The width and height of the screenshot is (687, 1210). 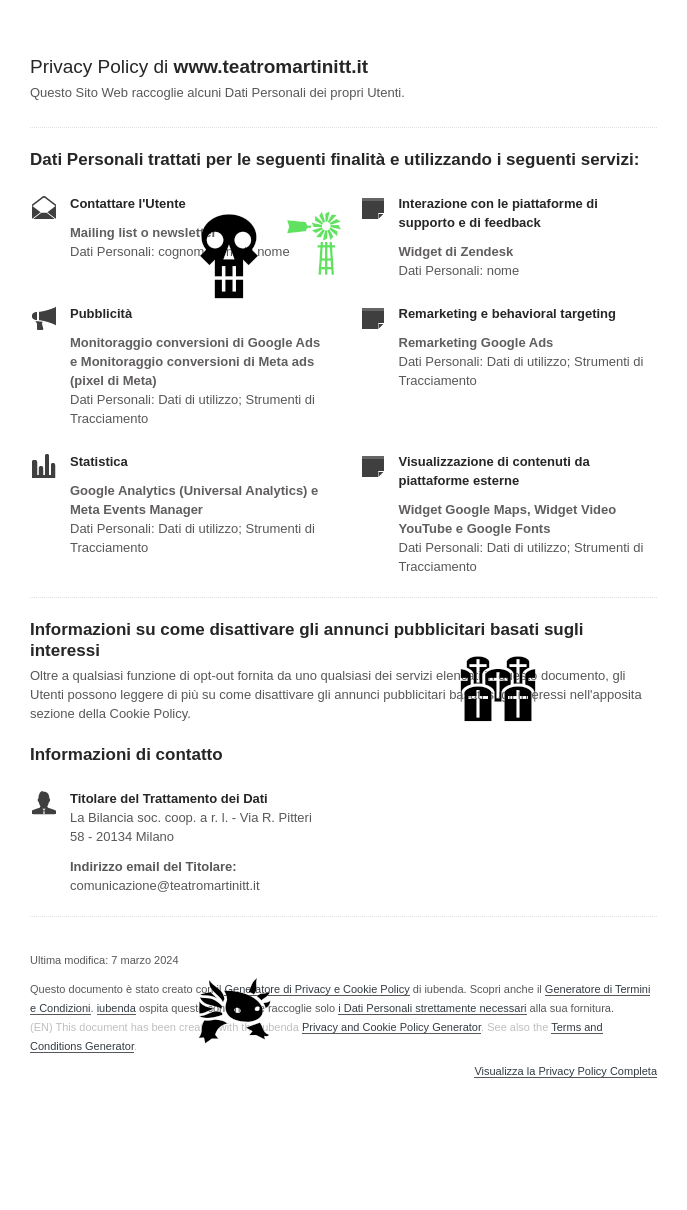 I want to click on axolotl character or mascot icon, so click(x=234, y=1007).